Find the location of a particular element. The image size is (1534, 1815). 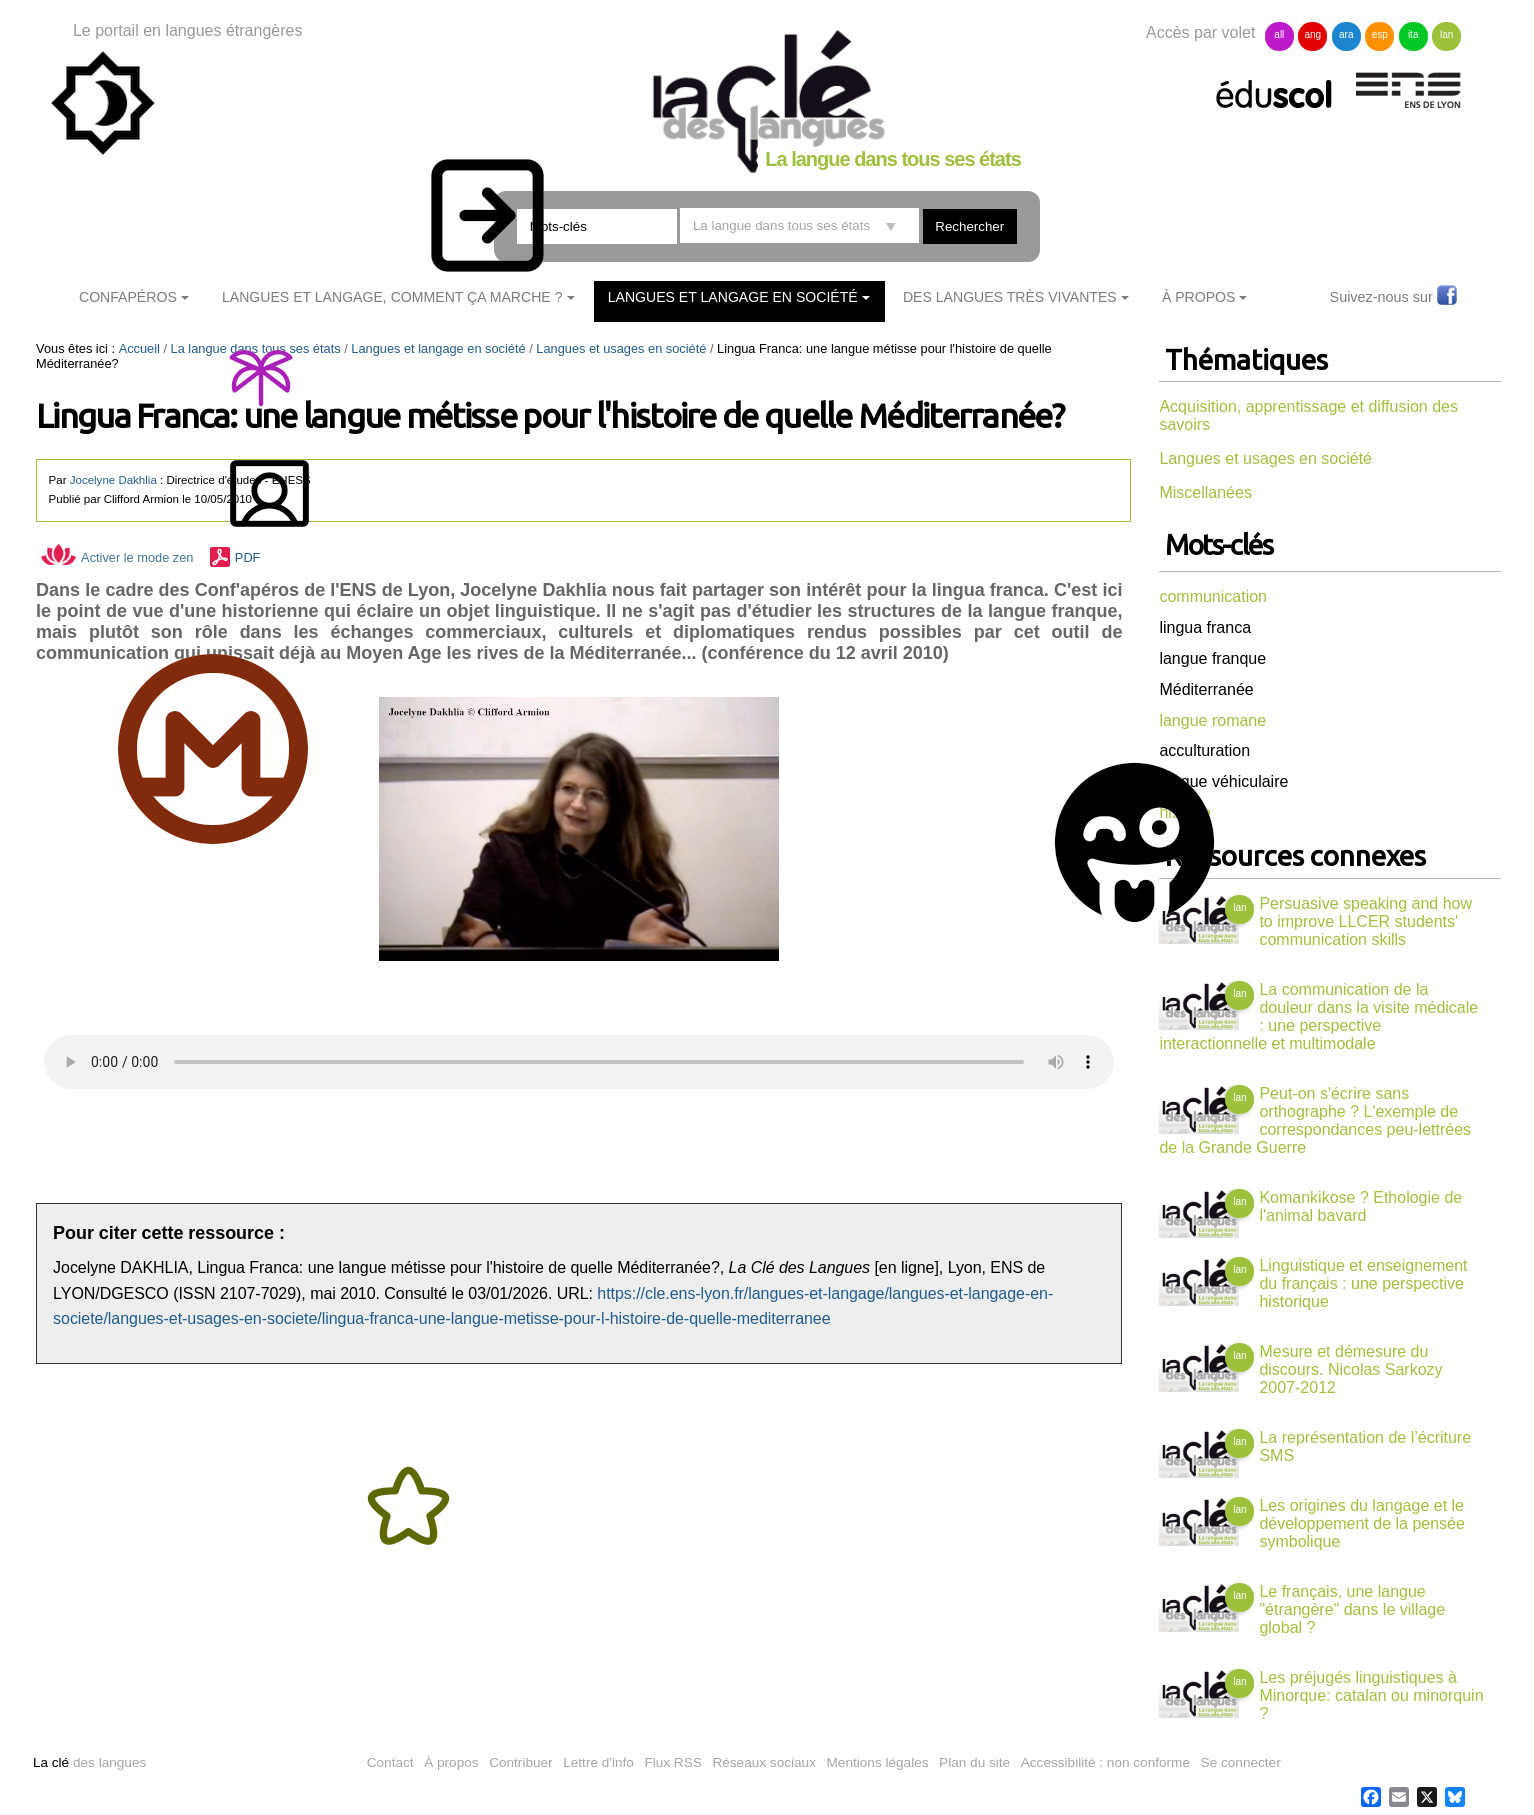

add item to favorites is located at coordinates (408, 1507).